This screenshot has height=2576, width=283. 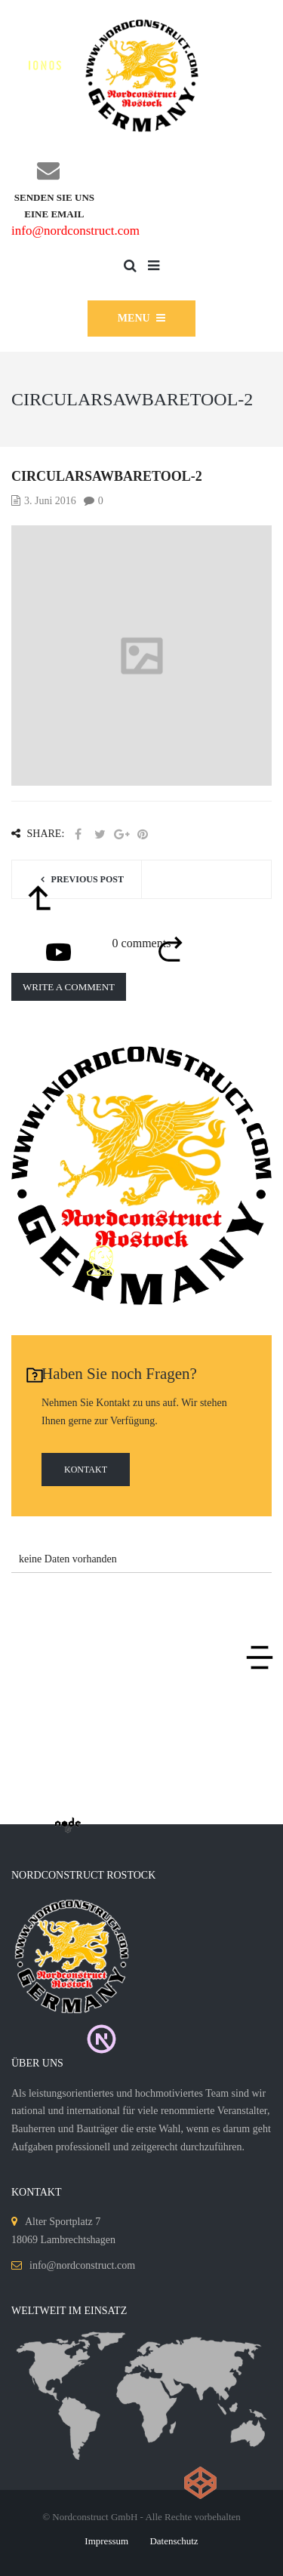 What do you see at coordinates (68, 1825) in the screenshot?
I see `node.js logo indicating a javascript runtime environment` at bounding box center [68, 1825].